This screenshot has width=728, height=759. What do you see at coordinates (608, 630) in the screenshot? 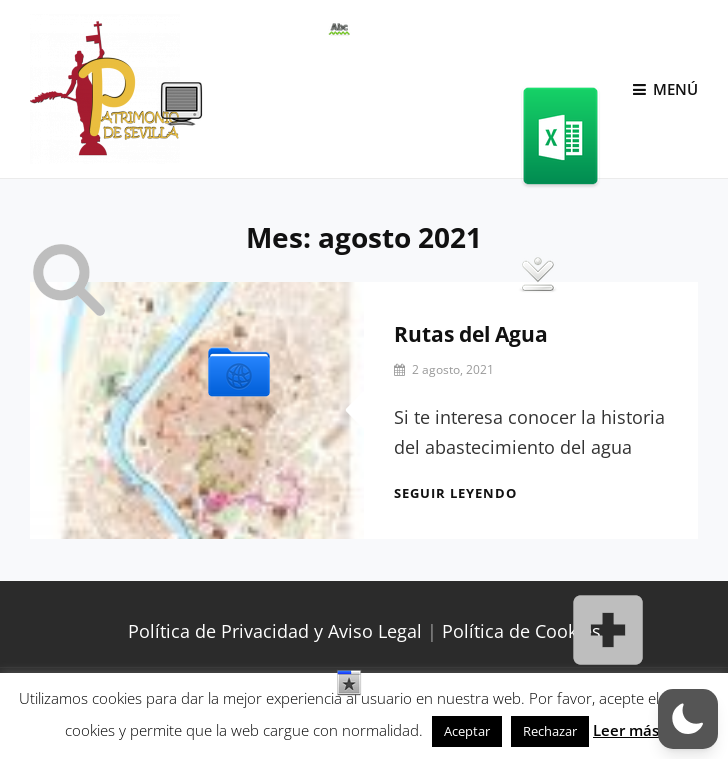
I see `zoom in on the current view` at bounding box center [608, 630].